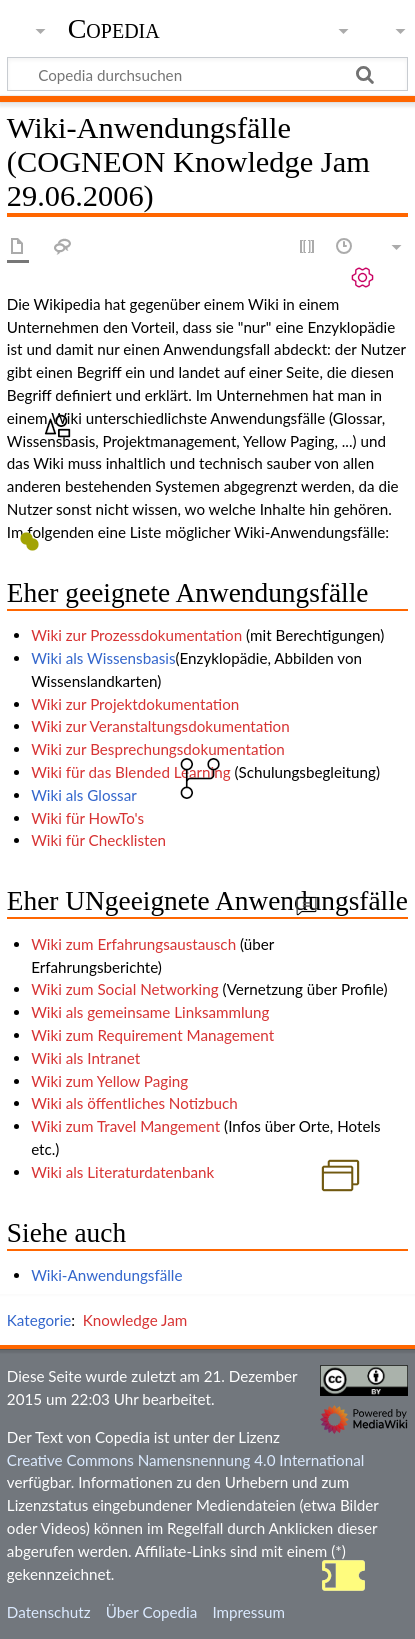 The height and width of the screenshot is (1639, 415). What do you see at coordinates (343, 1575) in the screenshot?
I see `view your tickets or passes` at bounding box center [343, 1575].